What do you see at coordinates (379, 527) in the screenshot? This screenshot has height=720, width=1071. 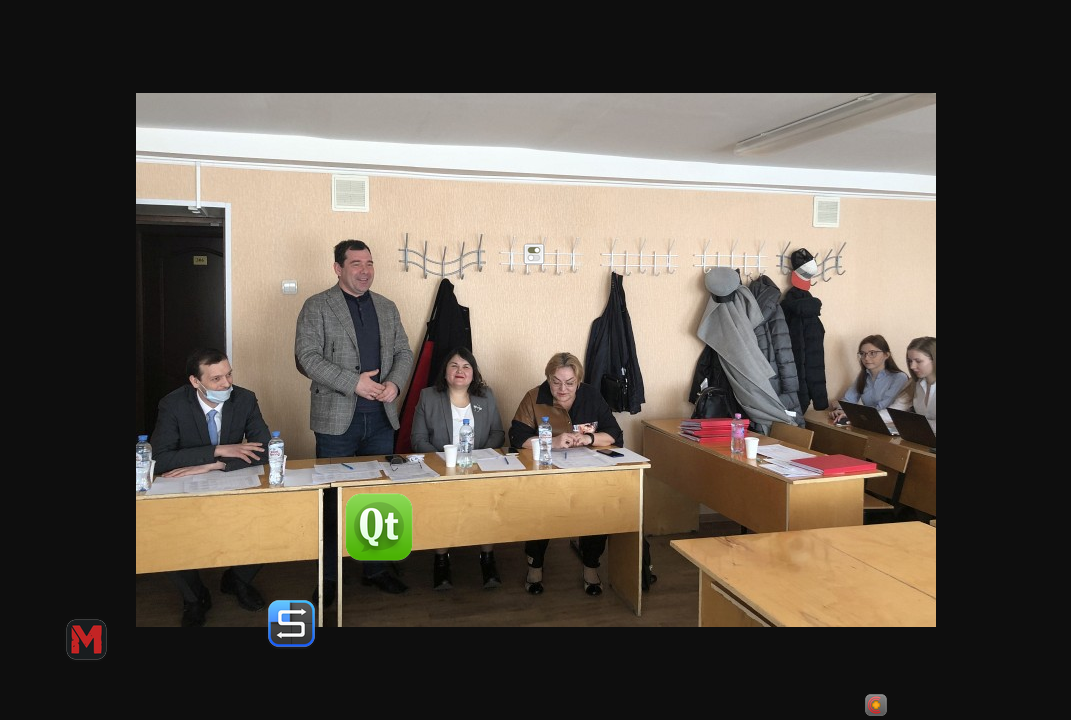 I see `open qt linguist translation tool` at bounding box center [379, 527].